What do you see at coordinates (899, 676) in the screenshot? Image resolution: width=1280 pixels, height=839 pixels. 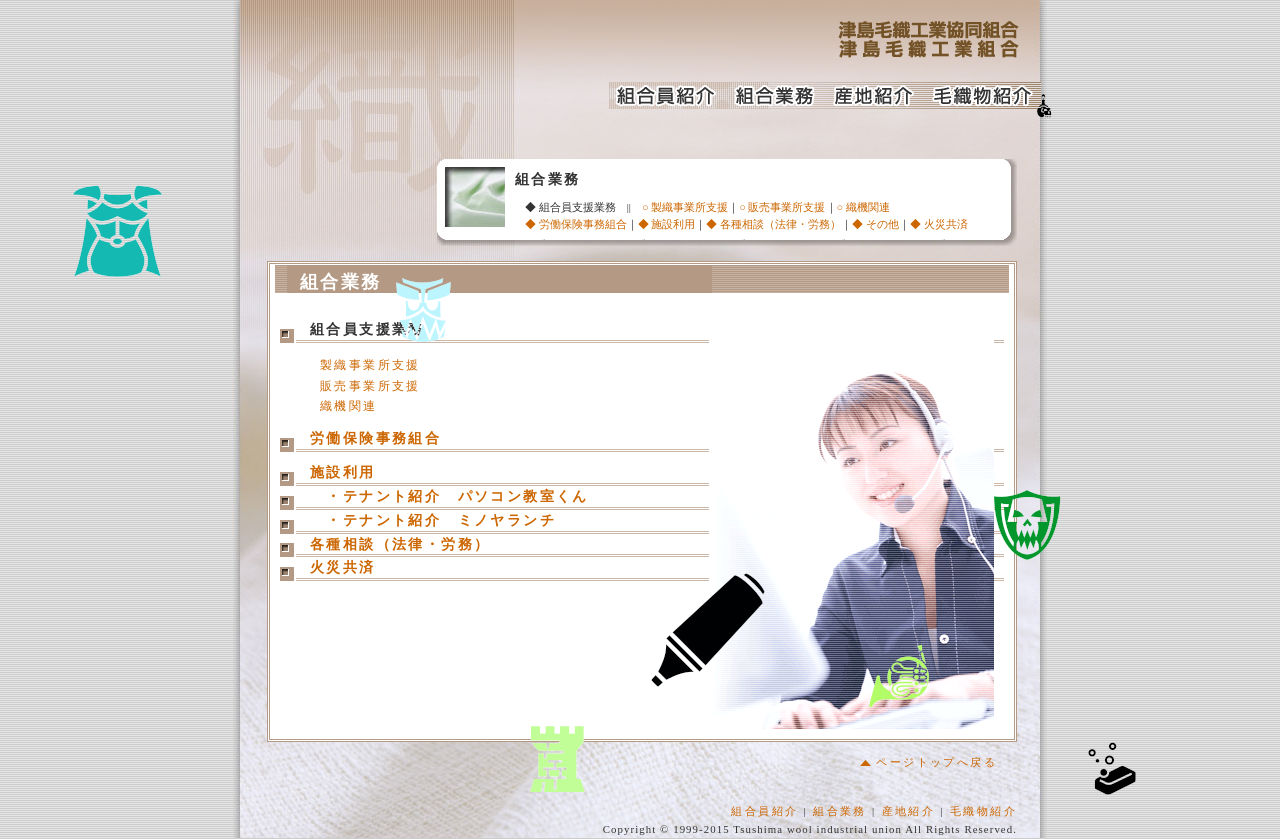 I see `access brass instrument sounds or samples` at bounding box center [899, 676].